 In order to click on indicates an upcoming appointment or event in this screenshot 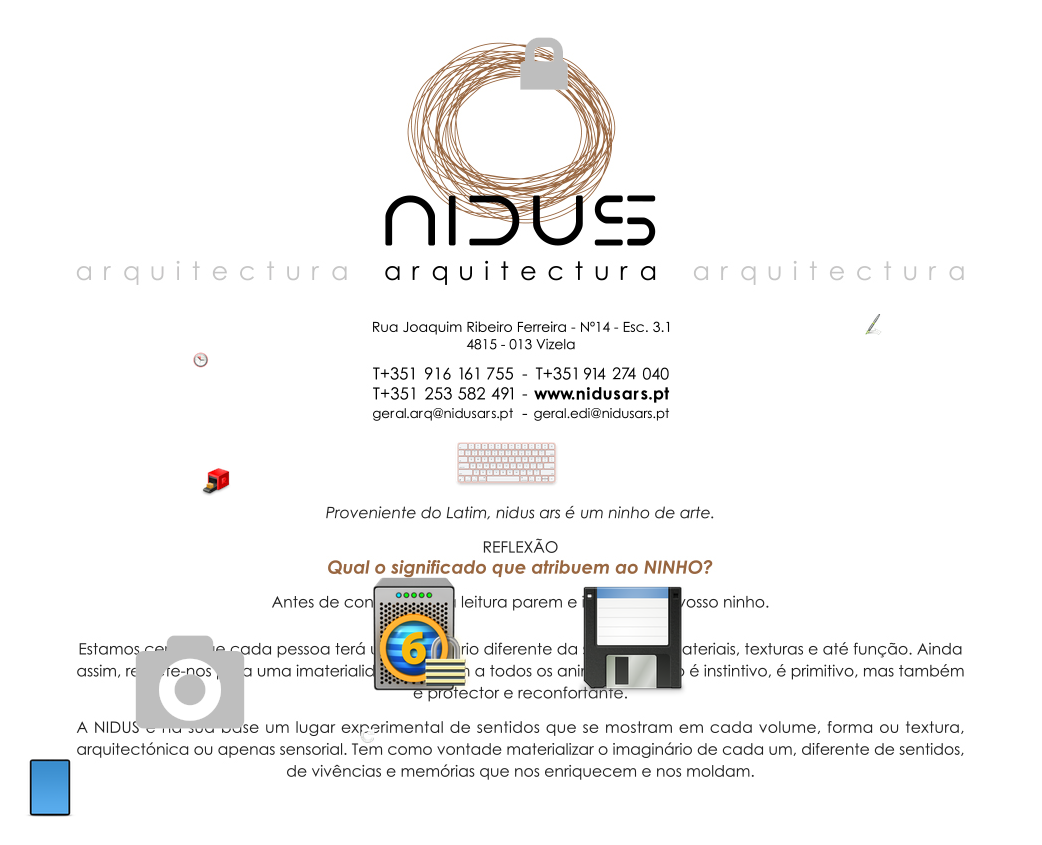, I will do `click(201, 360)`.